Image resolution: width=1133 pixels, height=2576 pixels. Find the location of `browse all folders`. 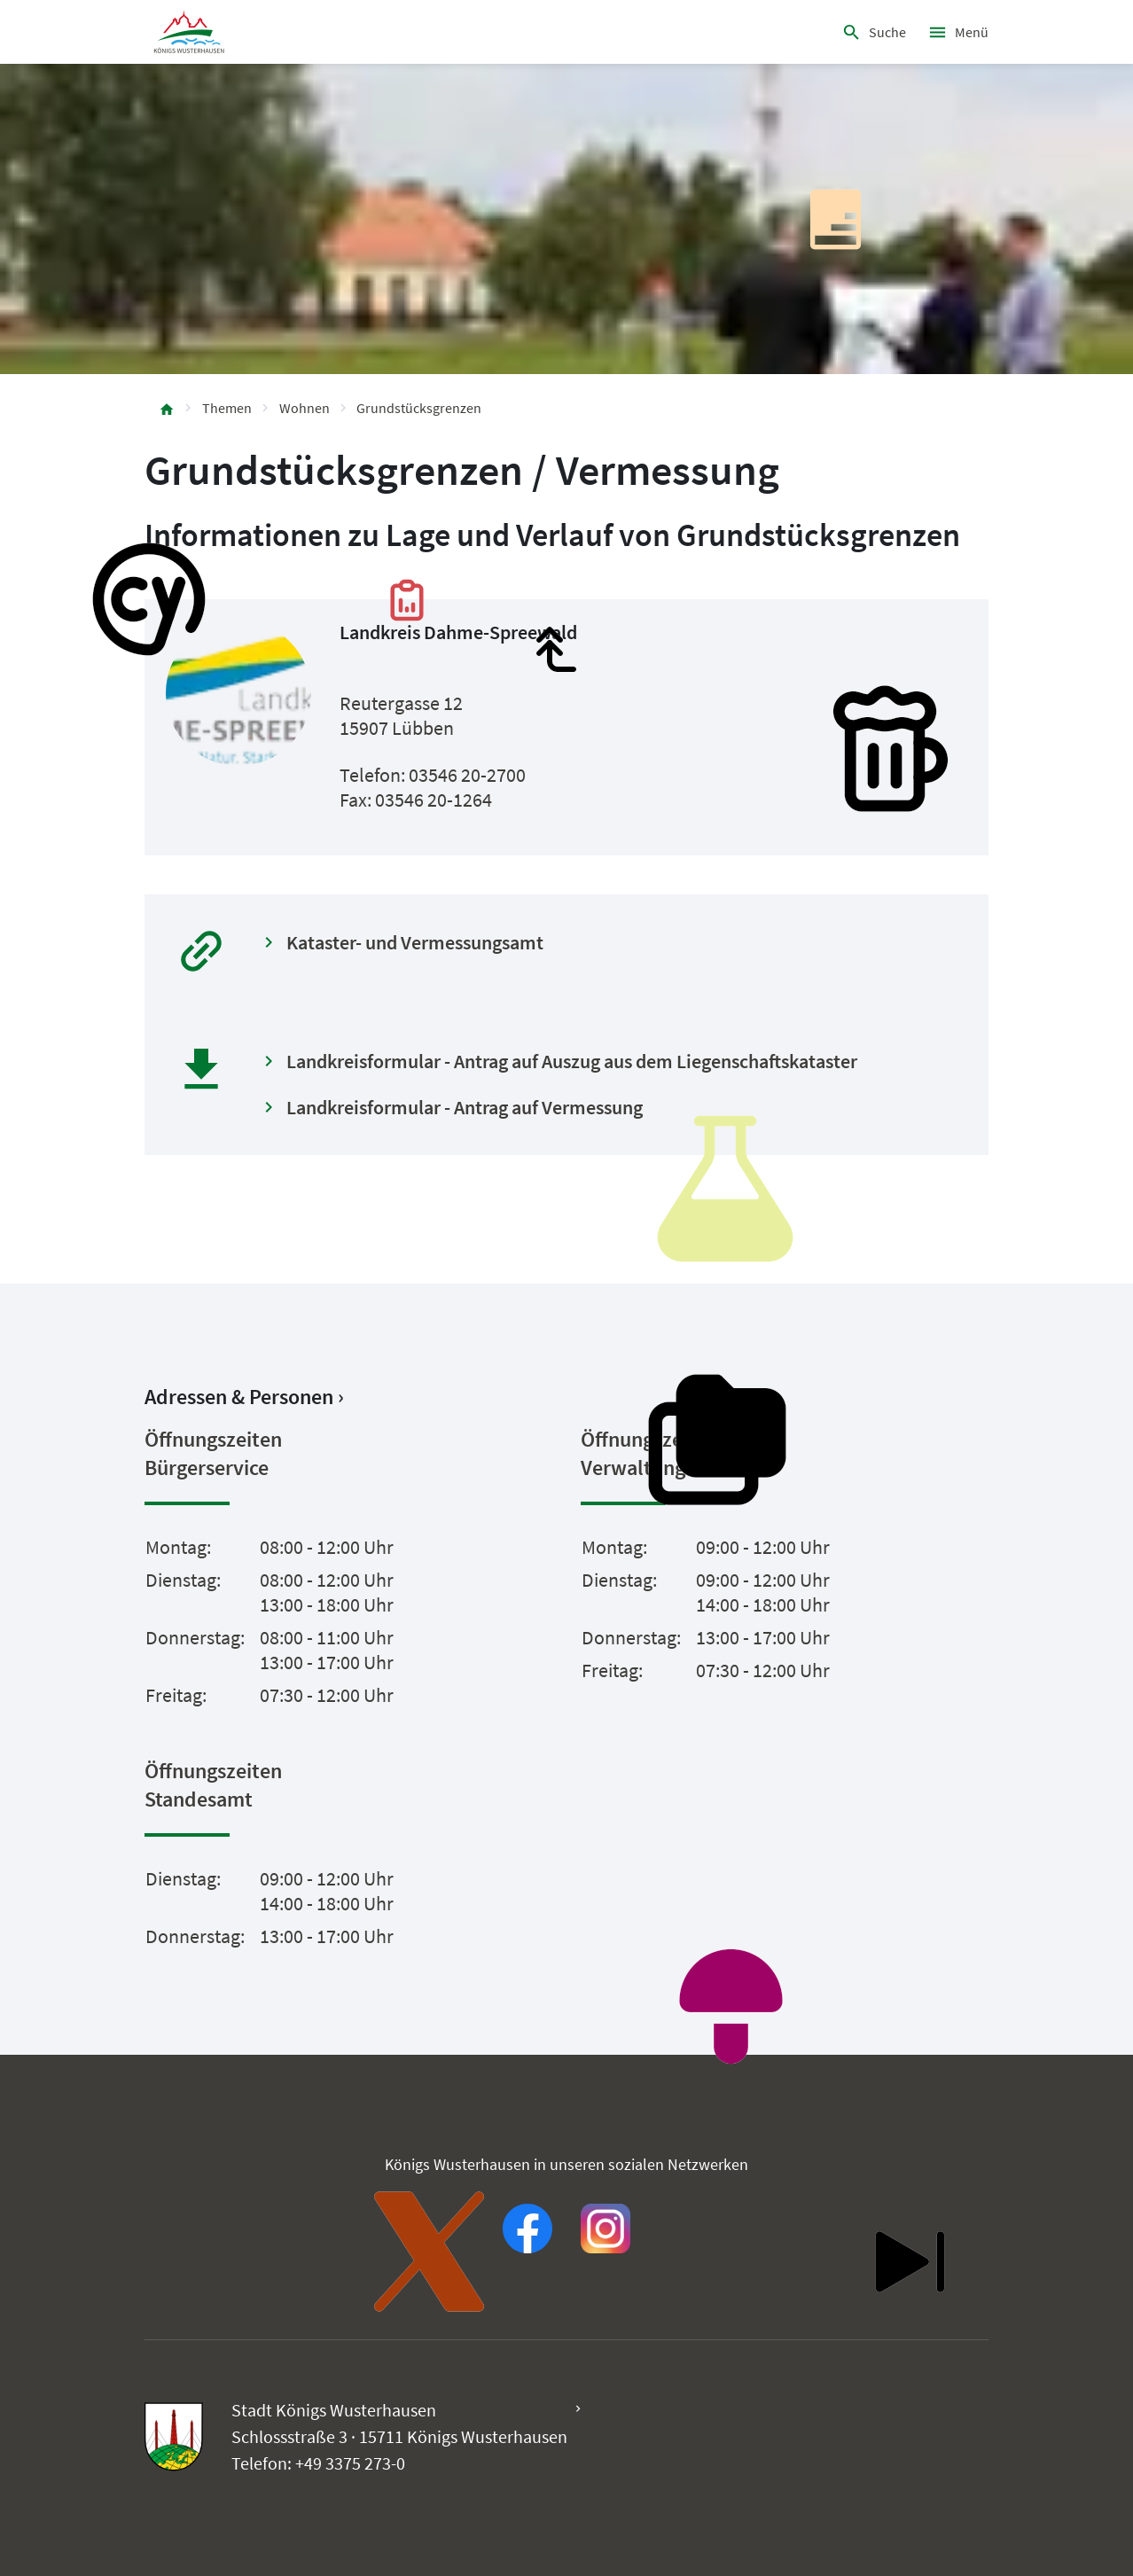

browse all folders is located at coordinates (717, 1443).